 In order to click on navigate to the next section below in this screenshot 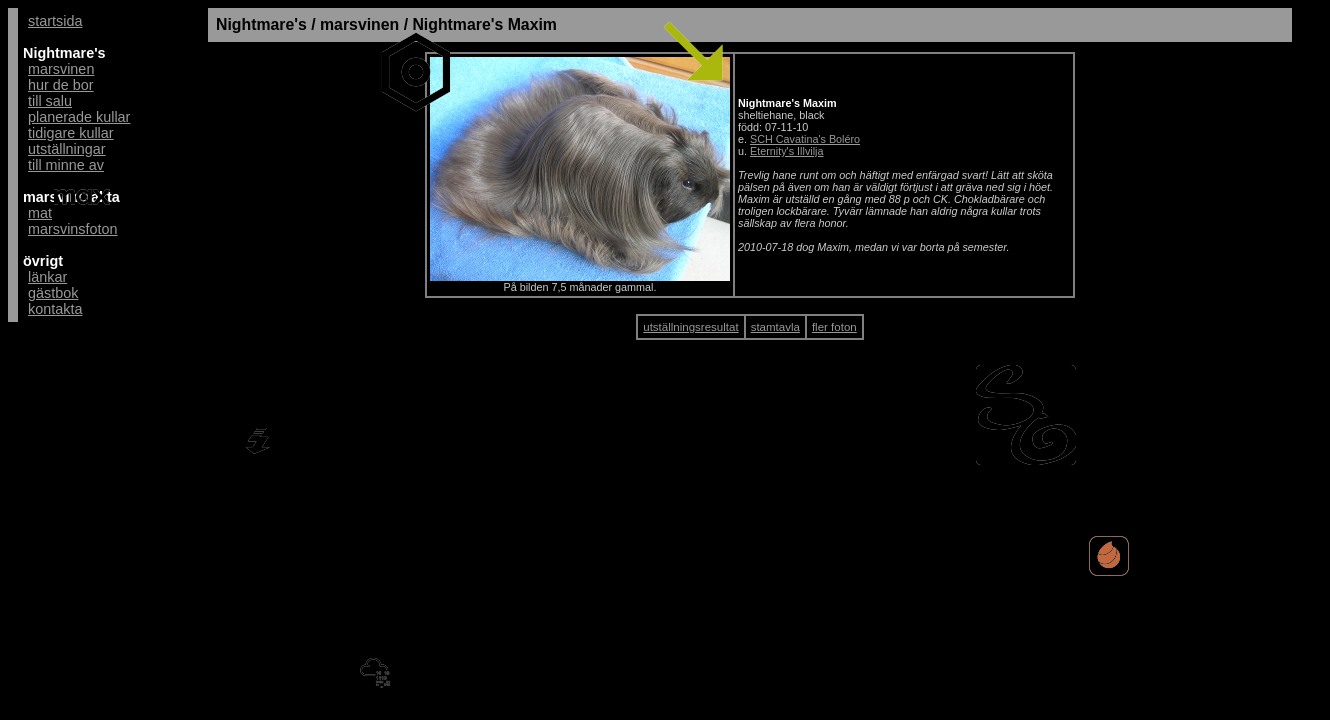, I will do `click(694, 52)`.